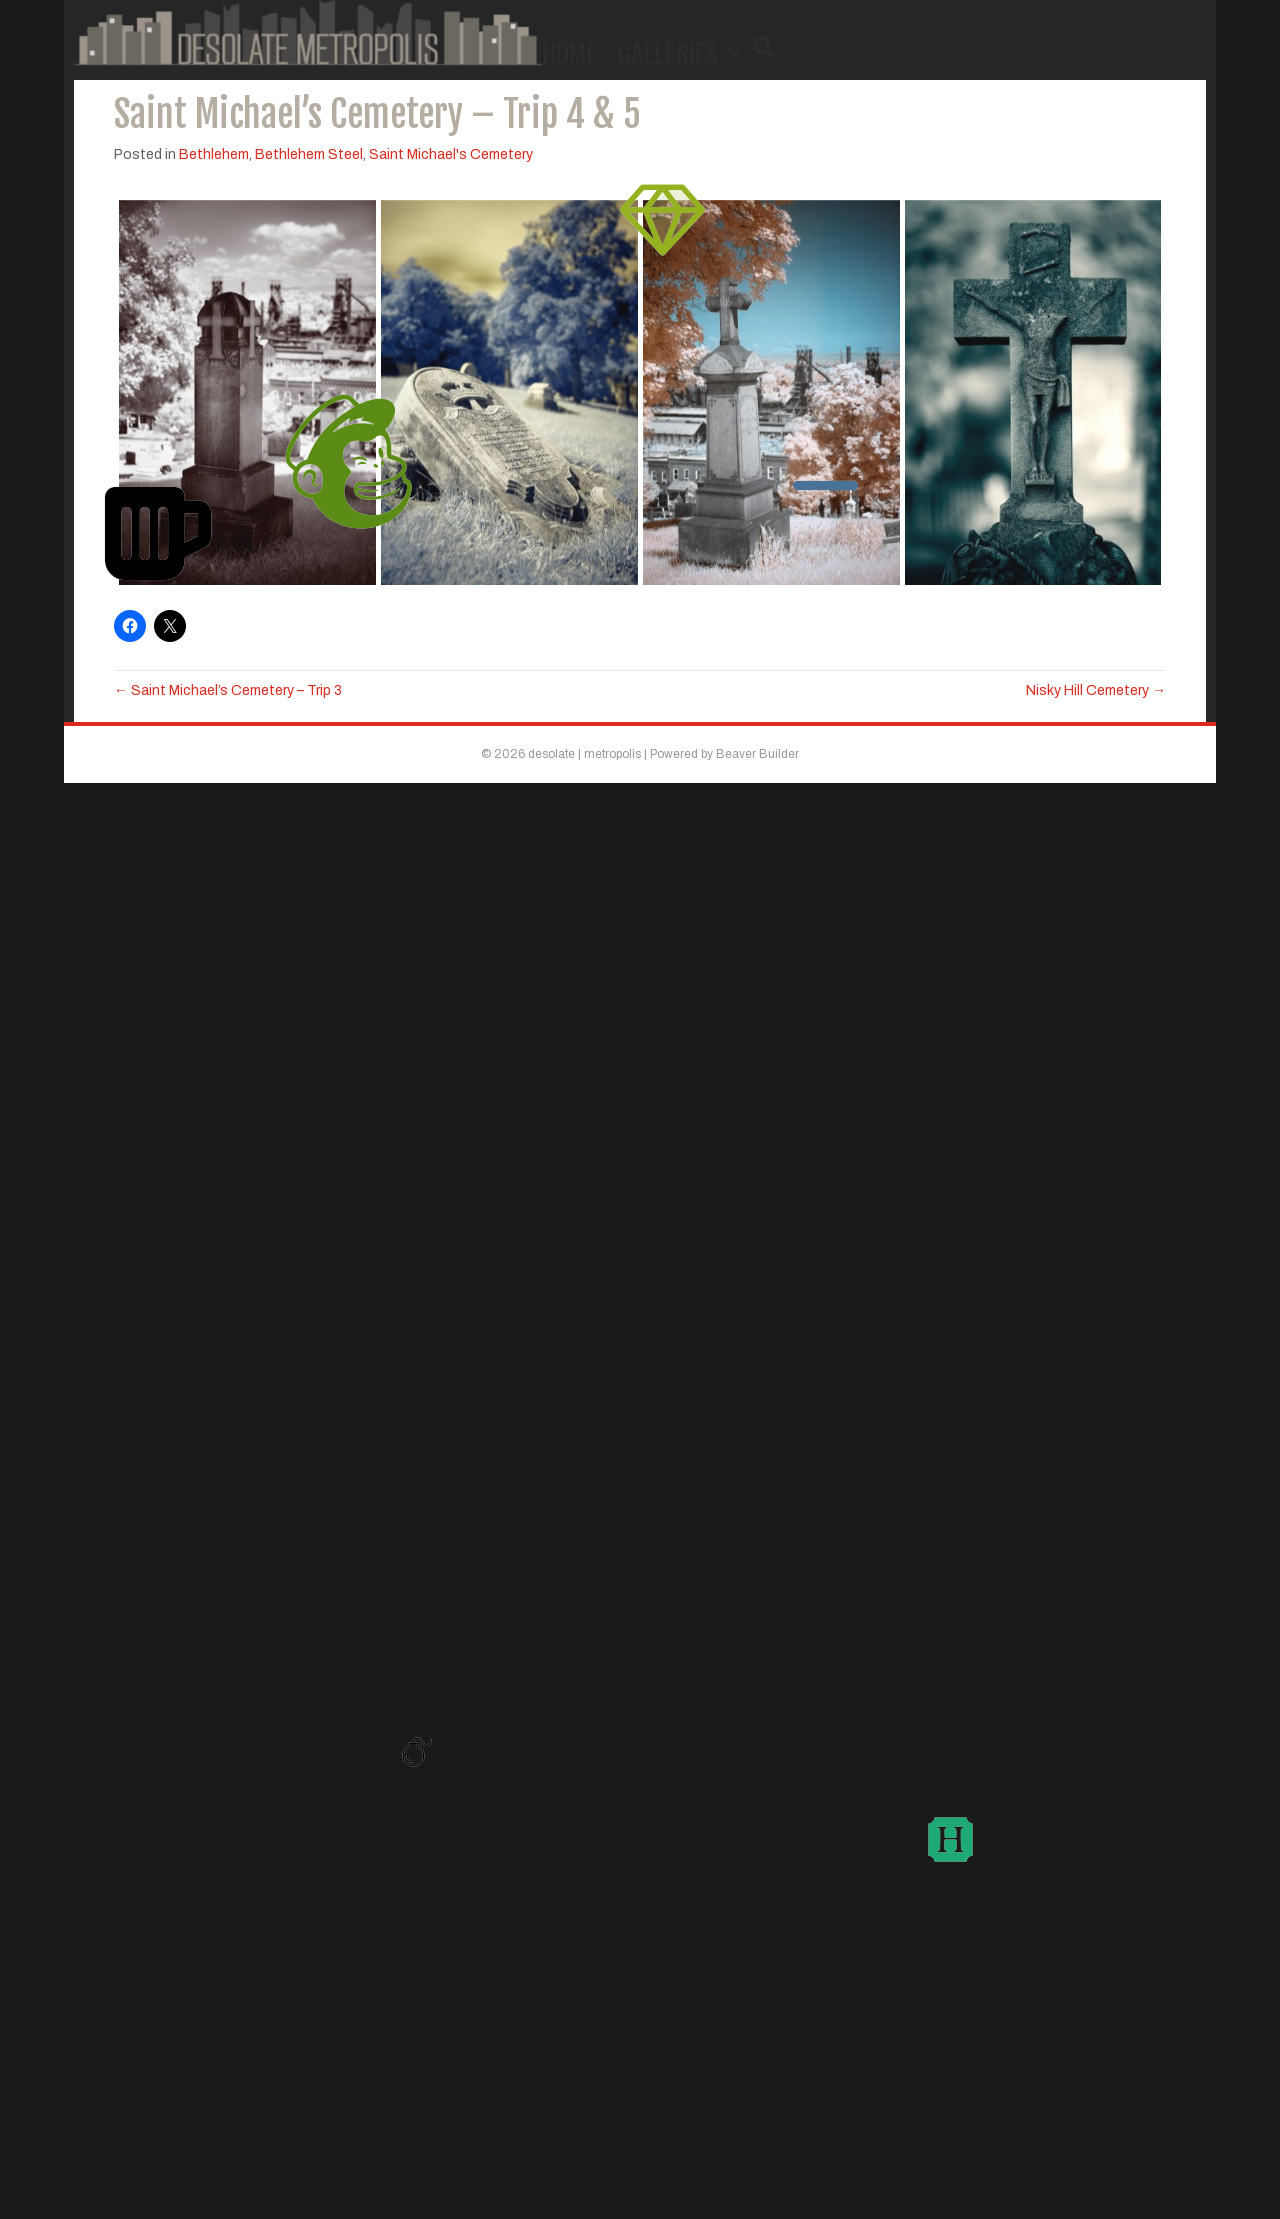 The image size is (1280, 2219). I want to click on open sketch app, so click(662, 218).